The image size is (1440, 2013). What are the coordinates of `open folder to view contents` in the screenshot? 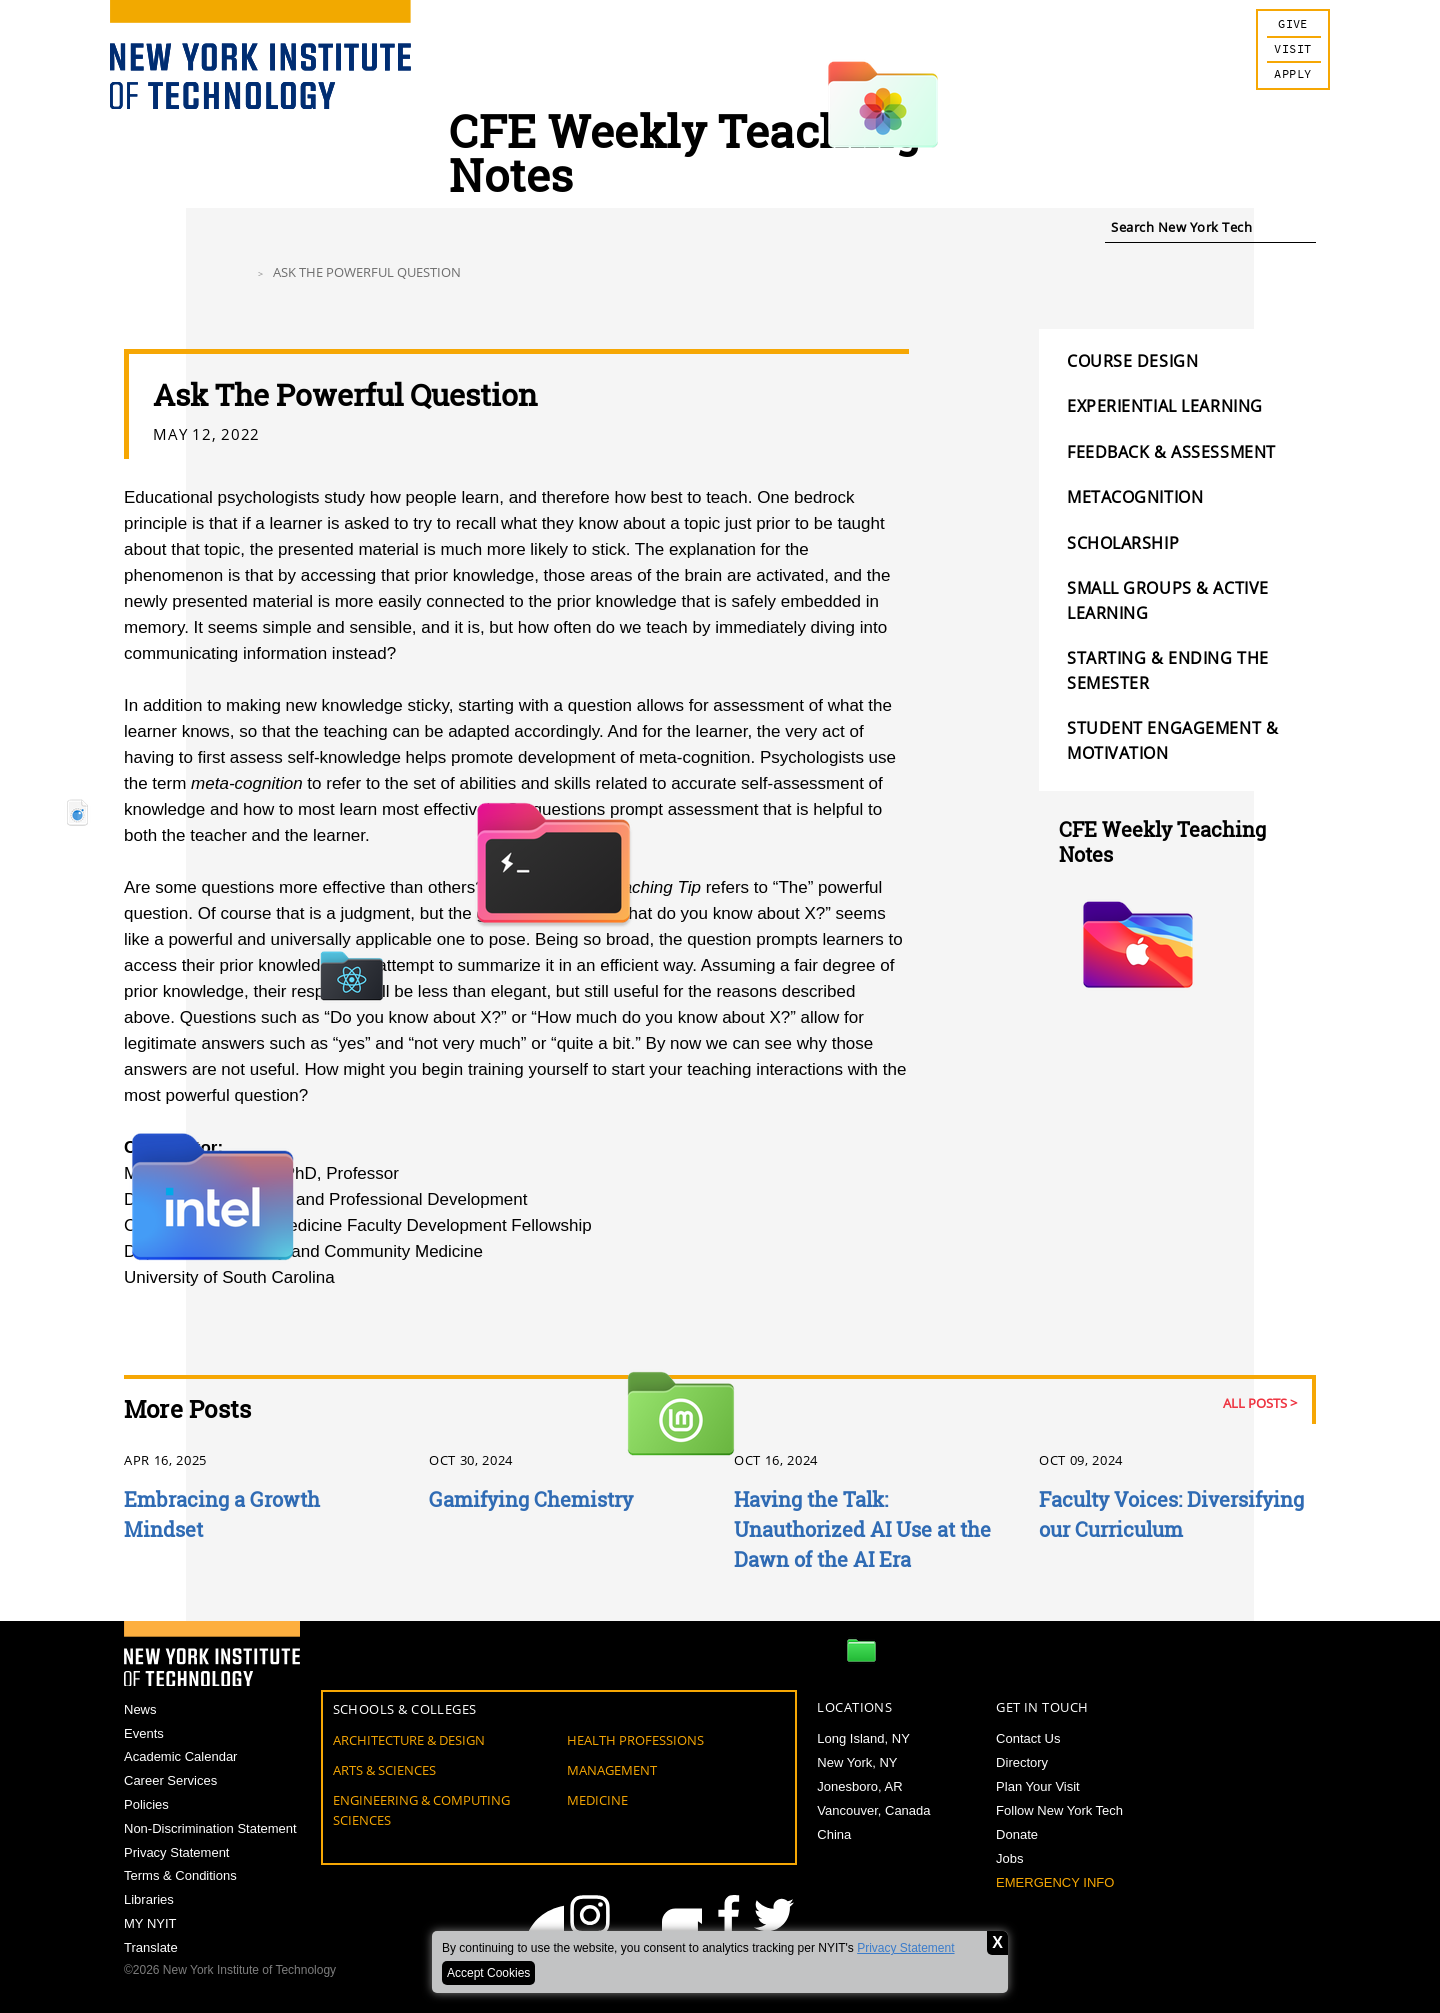 It's located at (861, 1650).